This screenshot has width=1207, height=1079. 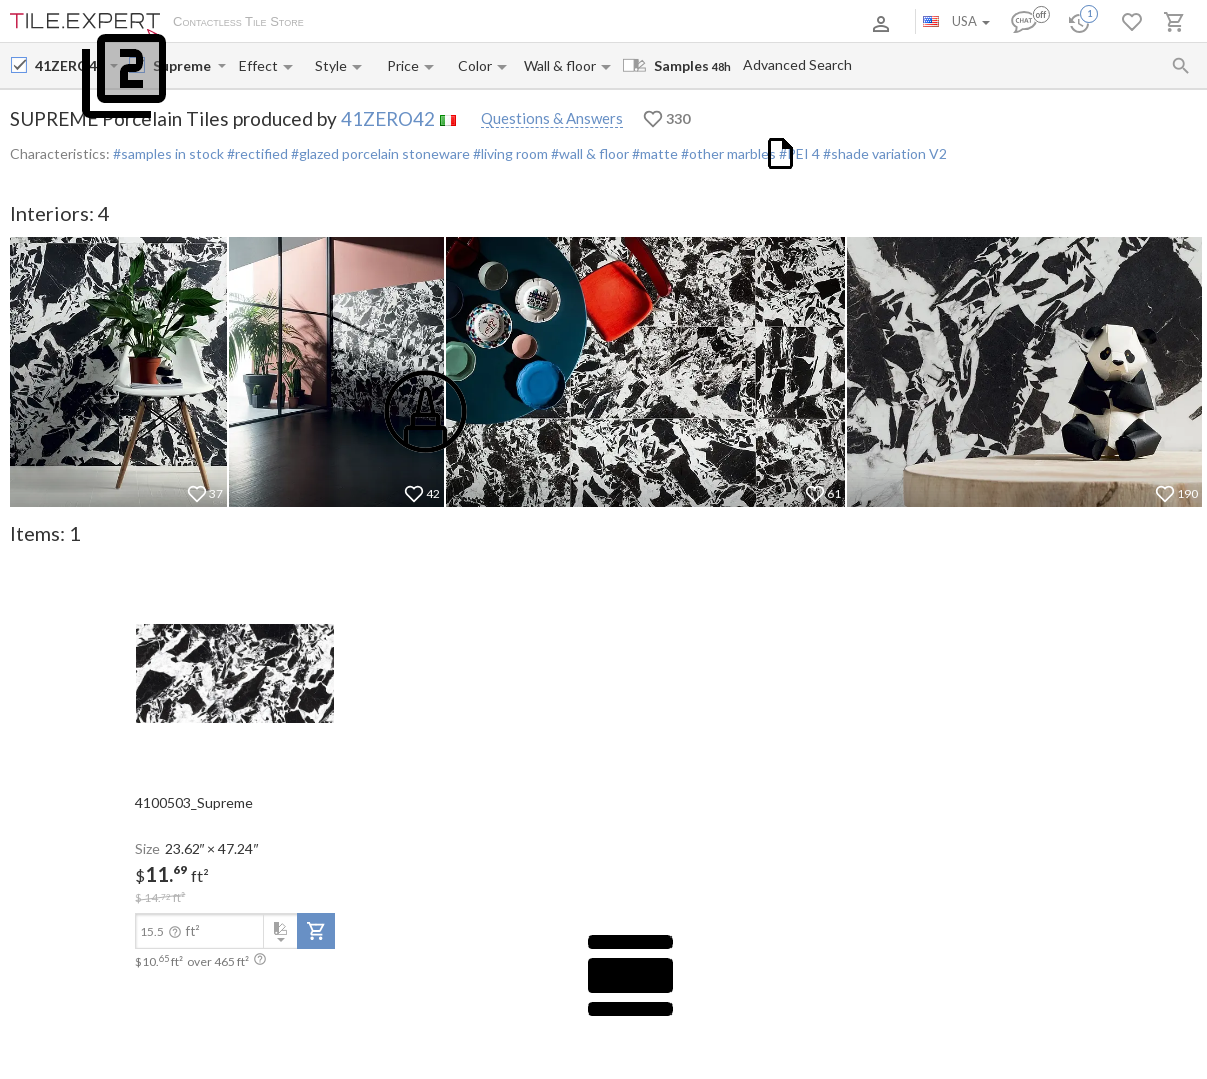 What do you see at coordinates (124, 76) in the screenshot?
I see `indicates 2 items selected or stacked` at bounding box center [124, 76].